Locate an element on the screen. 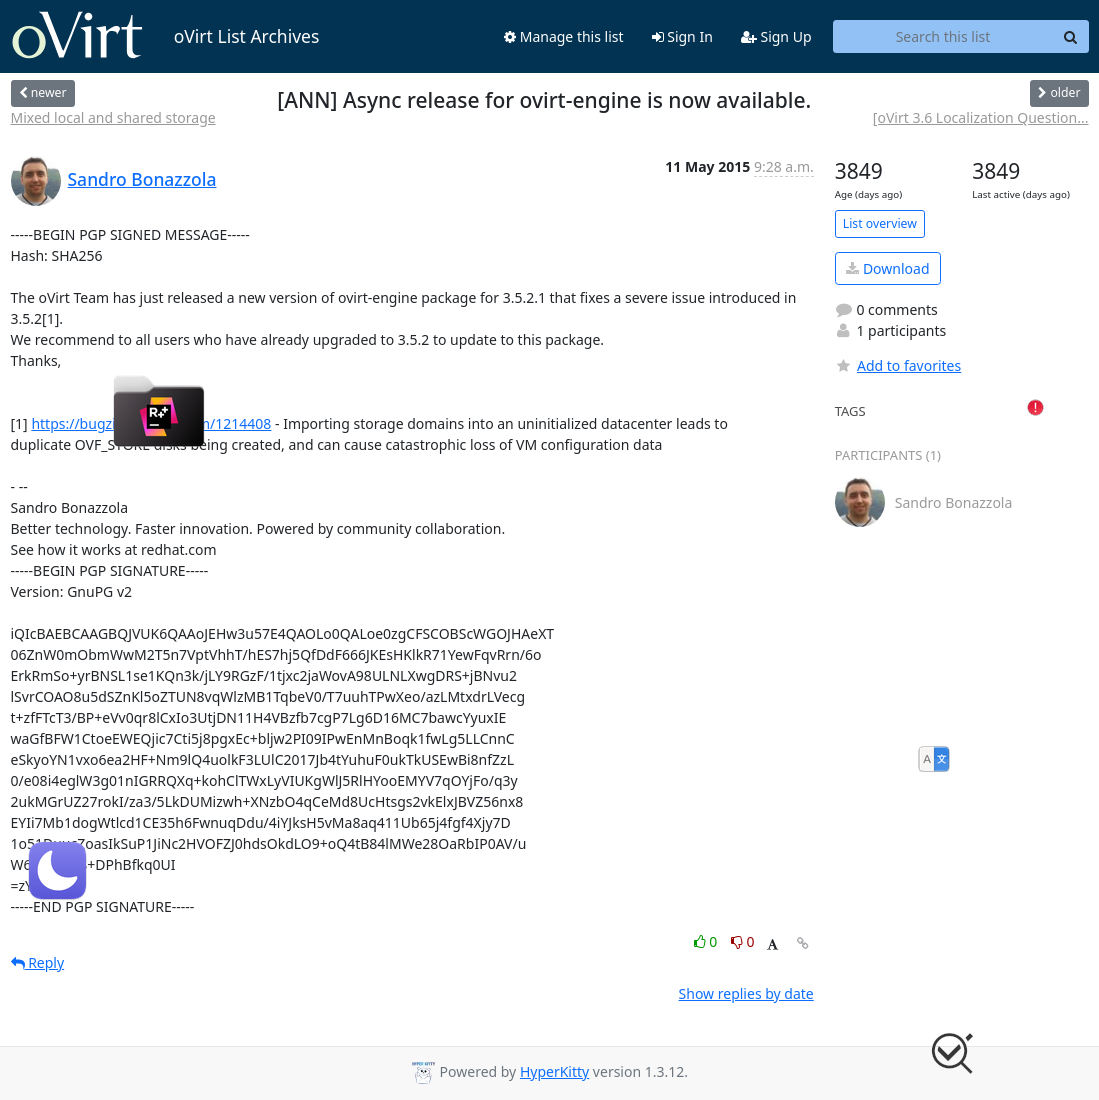 The image size is (1099, 1100). open system configuration or setup assistant is located at coordinates (952, 1053).